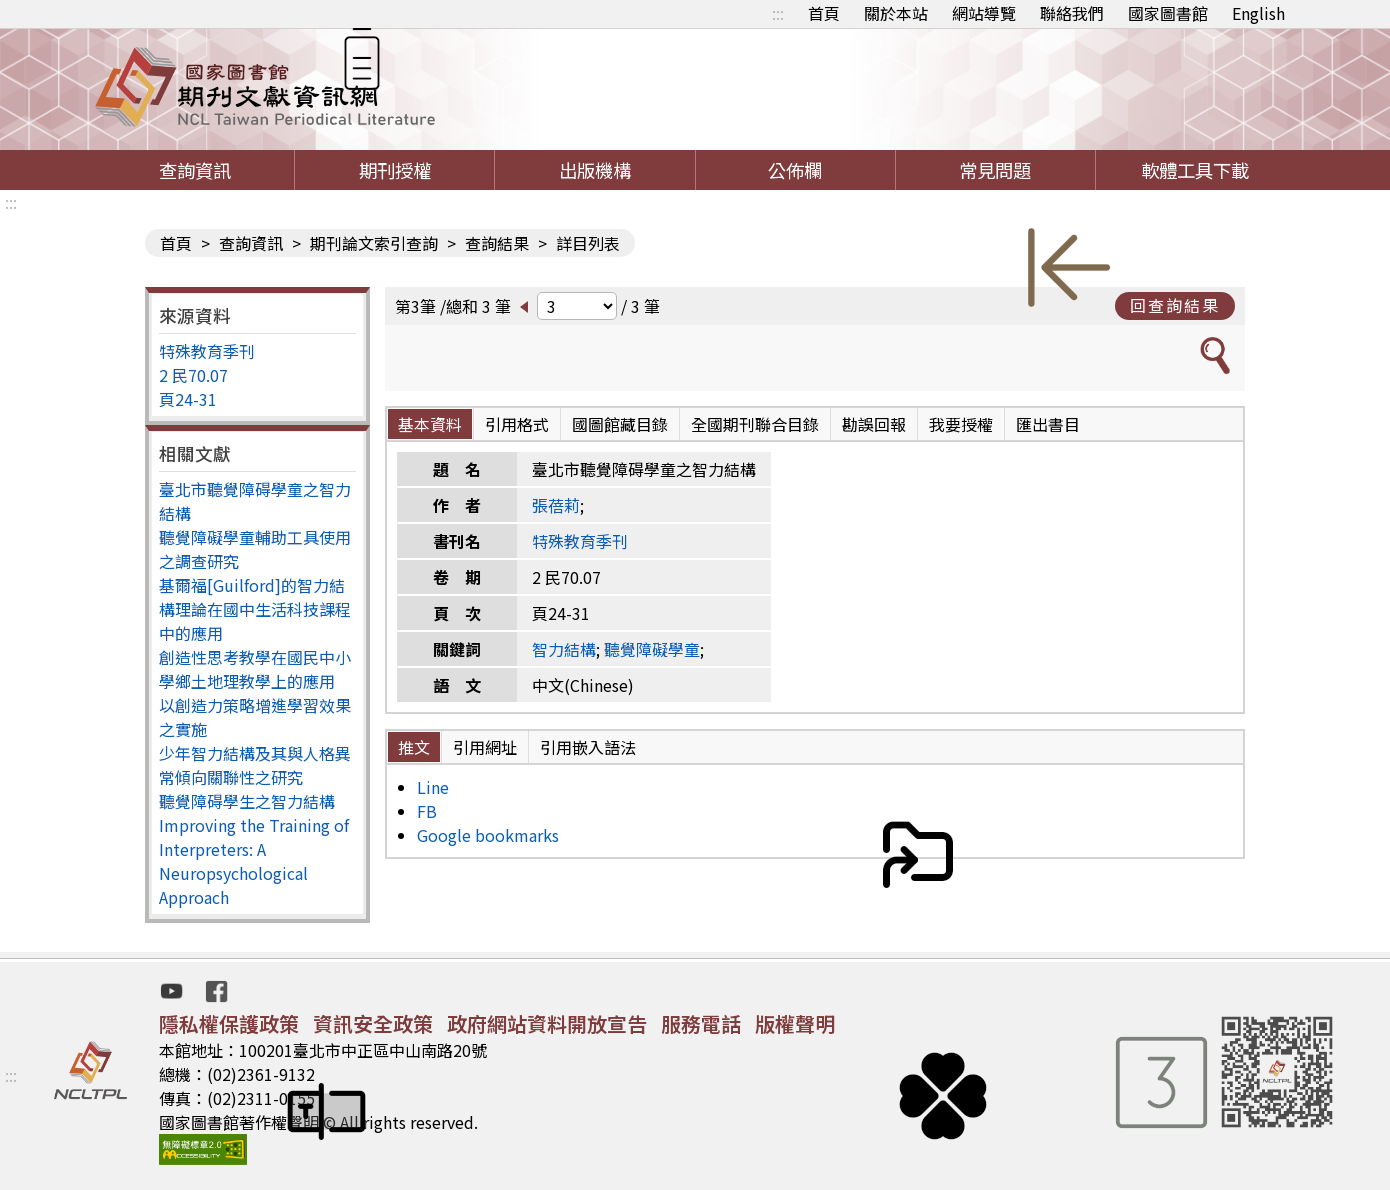 This screenshot has width=1390, height=1190. What do you see at coordinates (362, 60) in the screenshot?
I see `indicates high battery level` at bounding box center [362, 60].